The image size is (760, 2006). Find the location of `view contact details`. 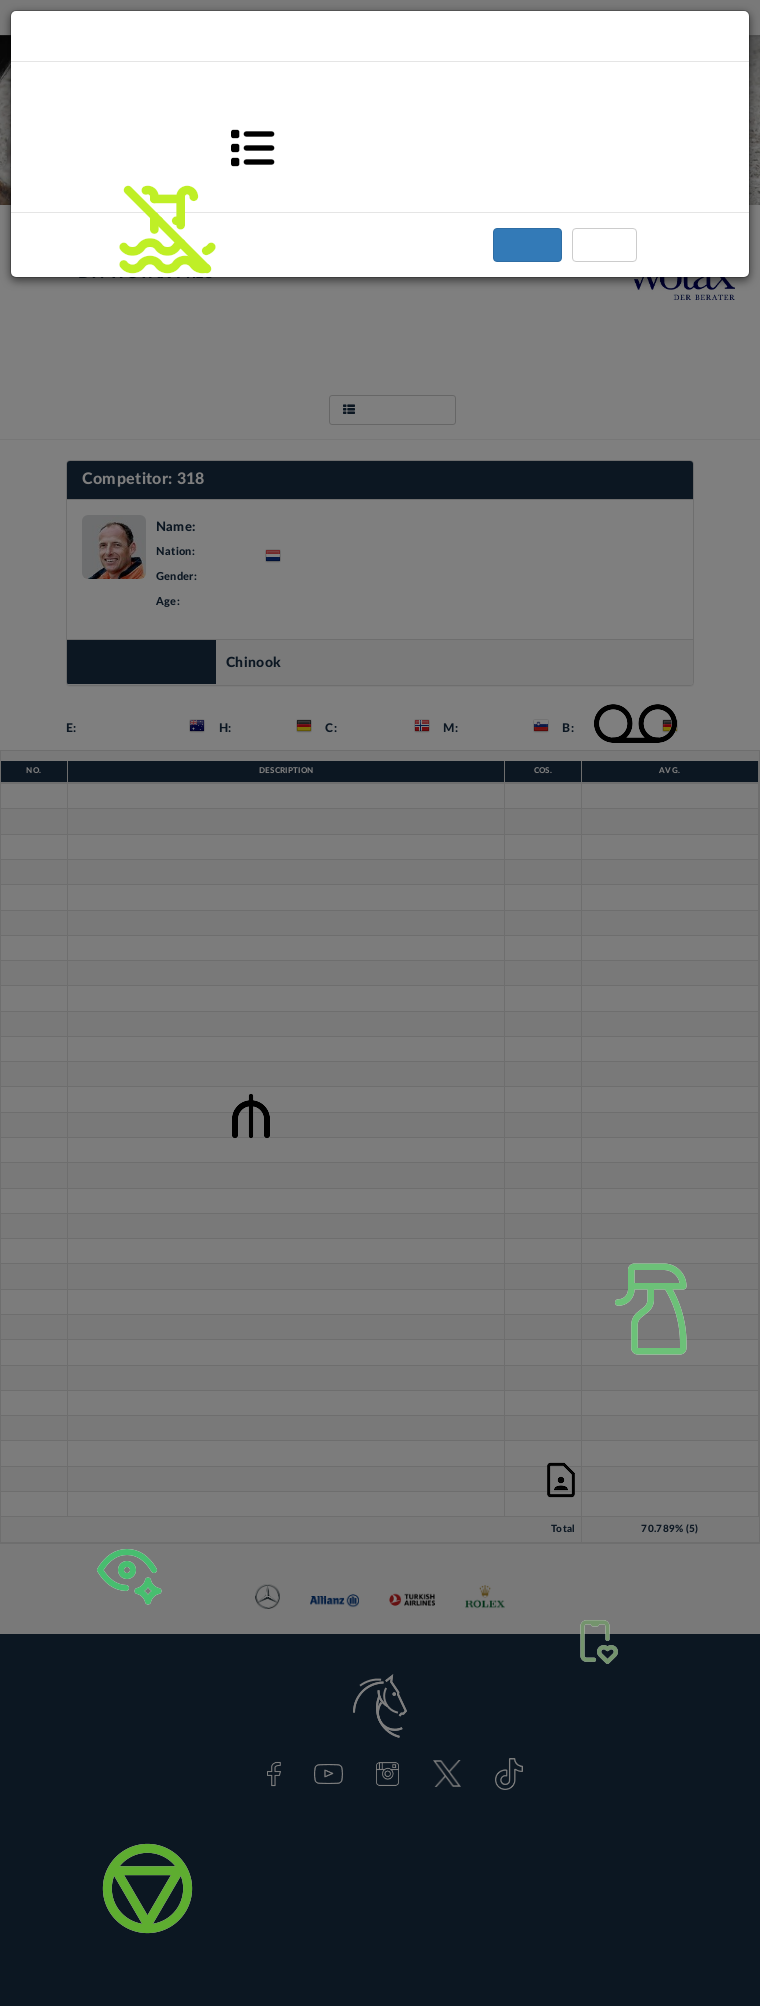

view contact details is located at coordinates (561, 1480).